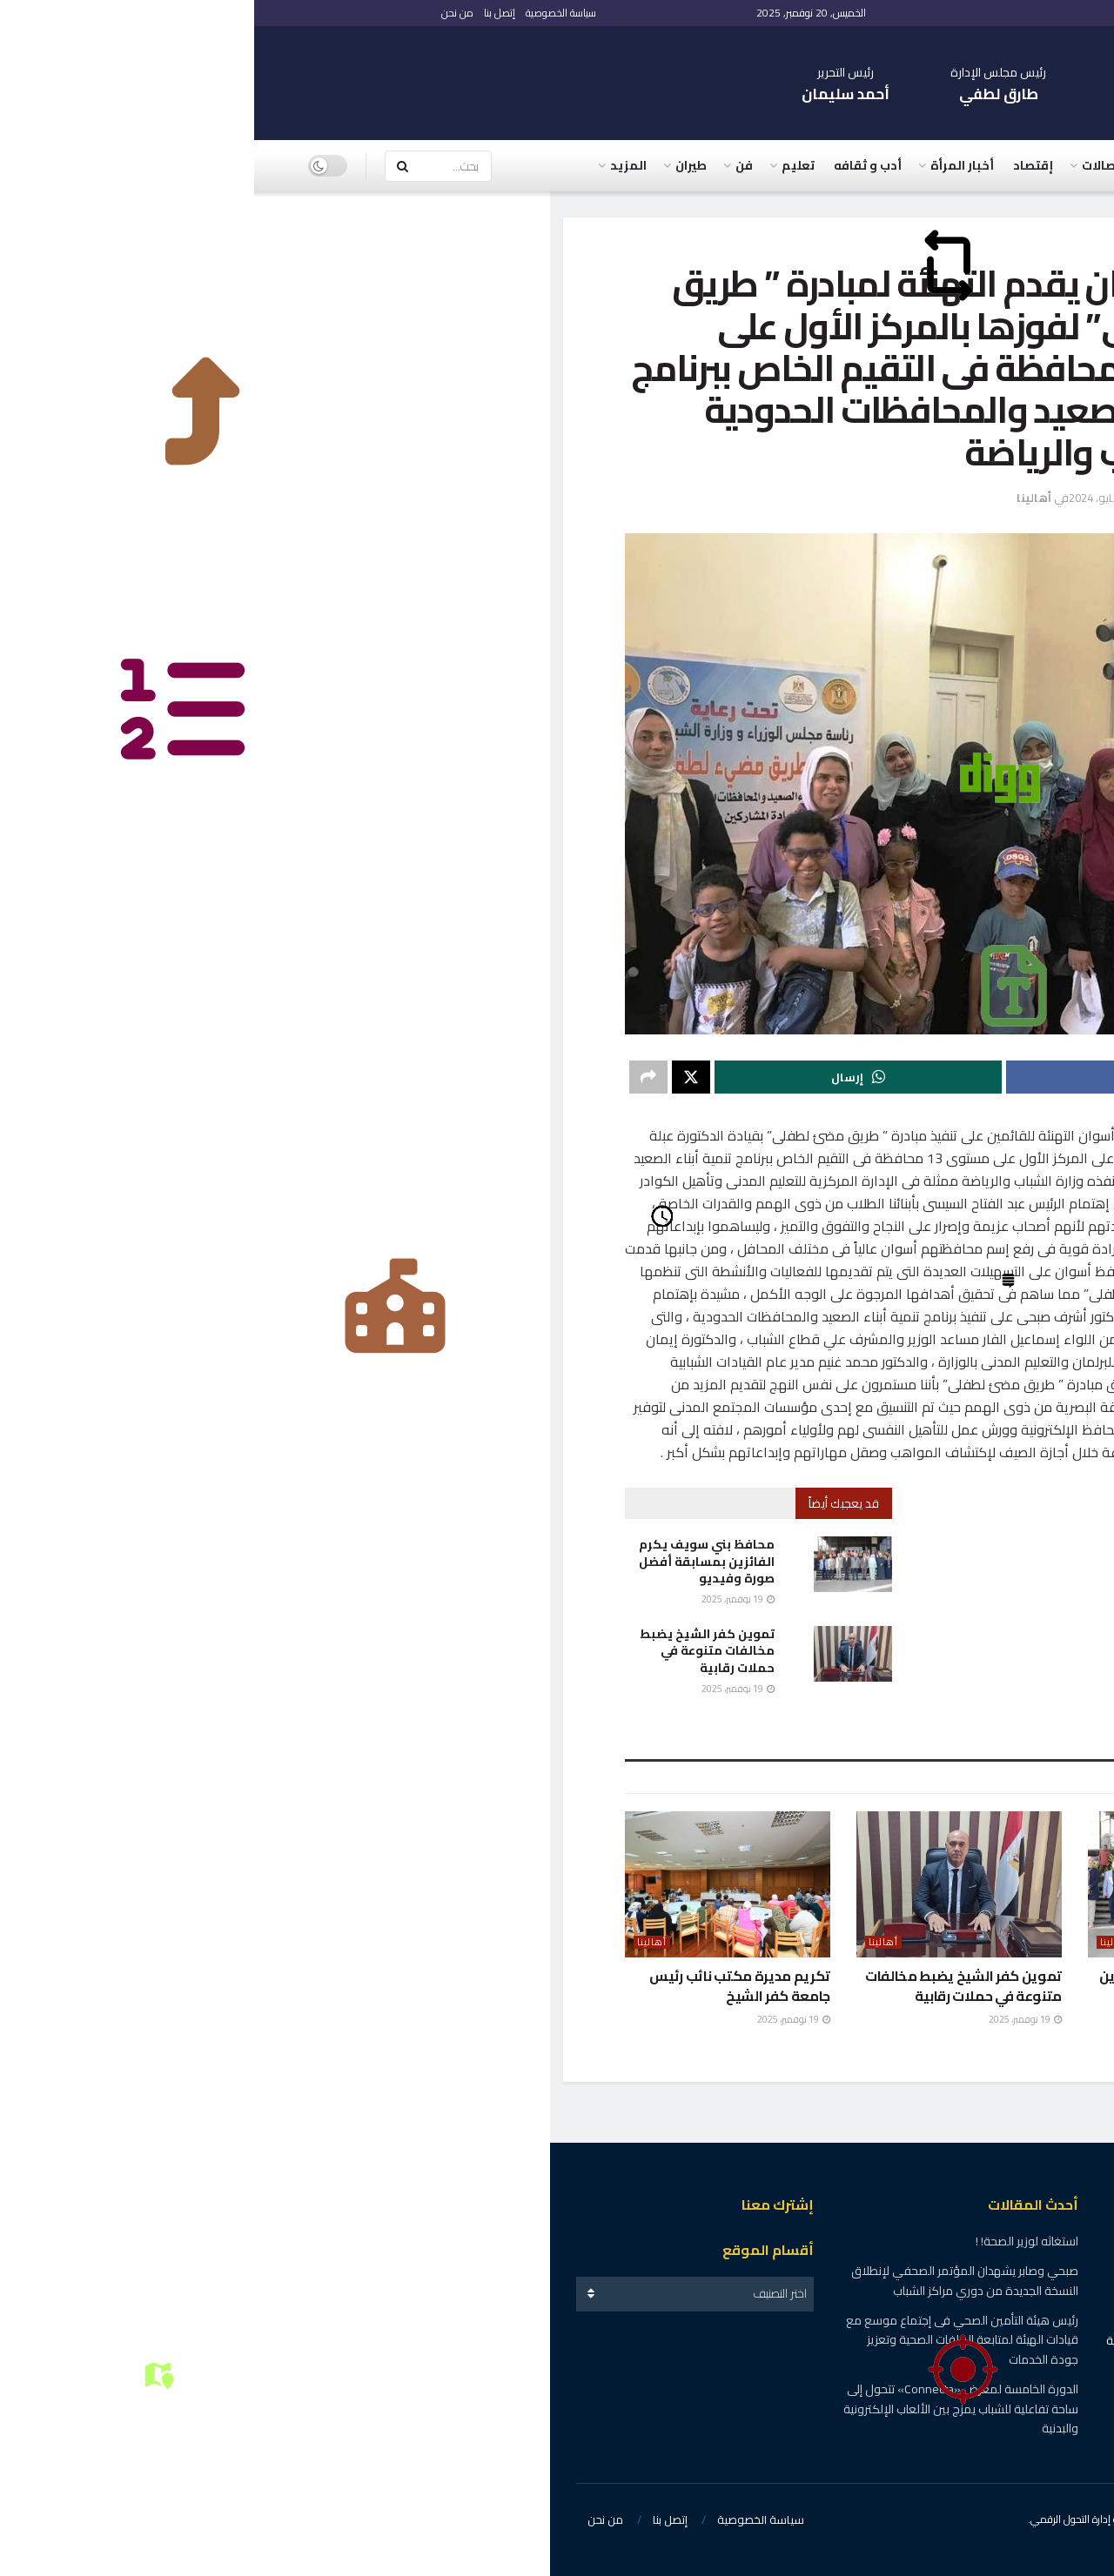 This screenshot has width=1114, height=2576. I want to click on stack exchange logo, so click(1008, 1281).